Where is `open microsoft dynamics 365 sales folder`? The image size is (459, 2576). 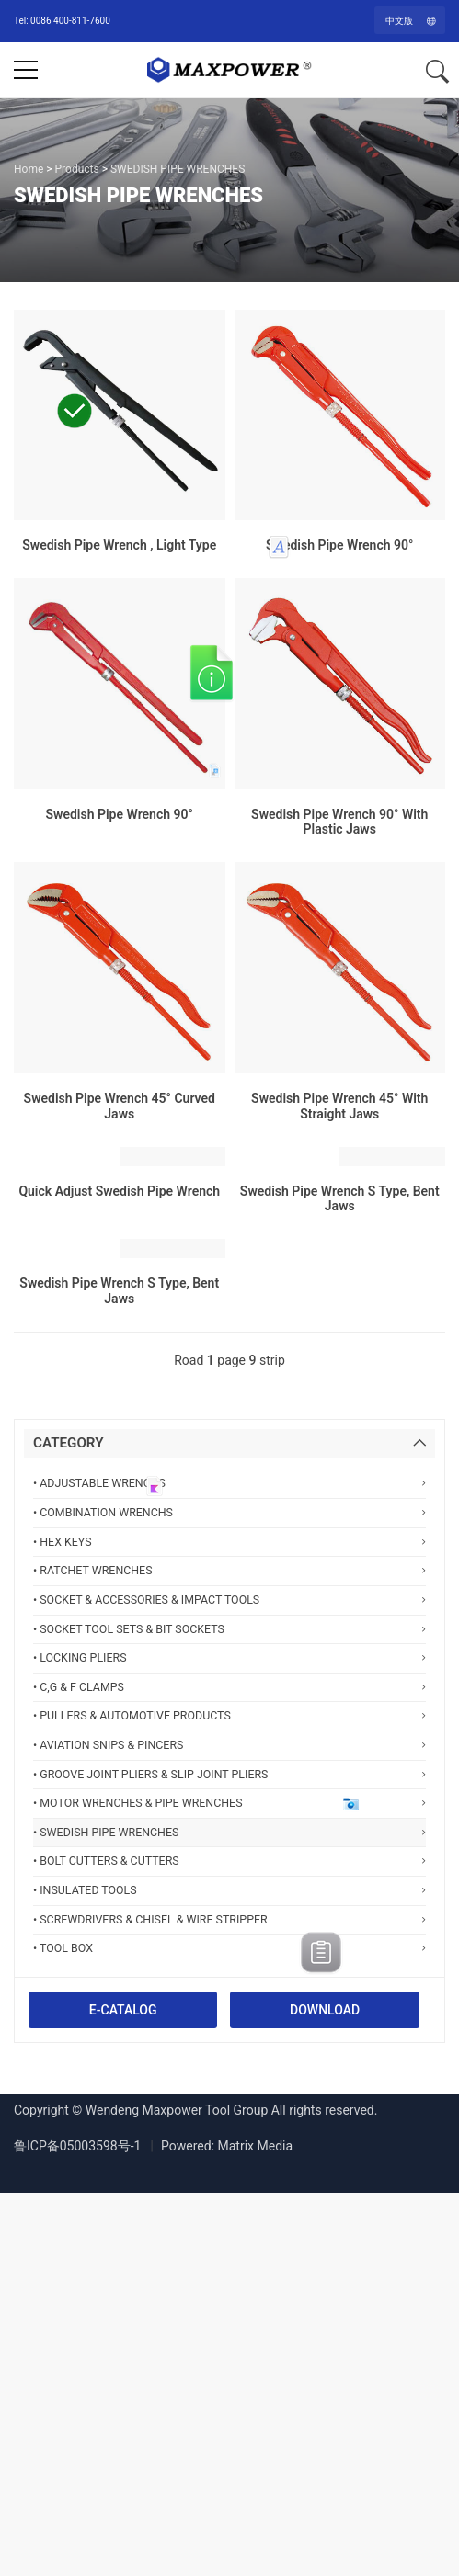
open microsoft dynamics 365 sales folder is located at coordinates (350, 1804).